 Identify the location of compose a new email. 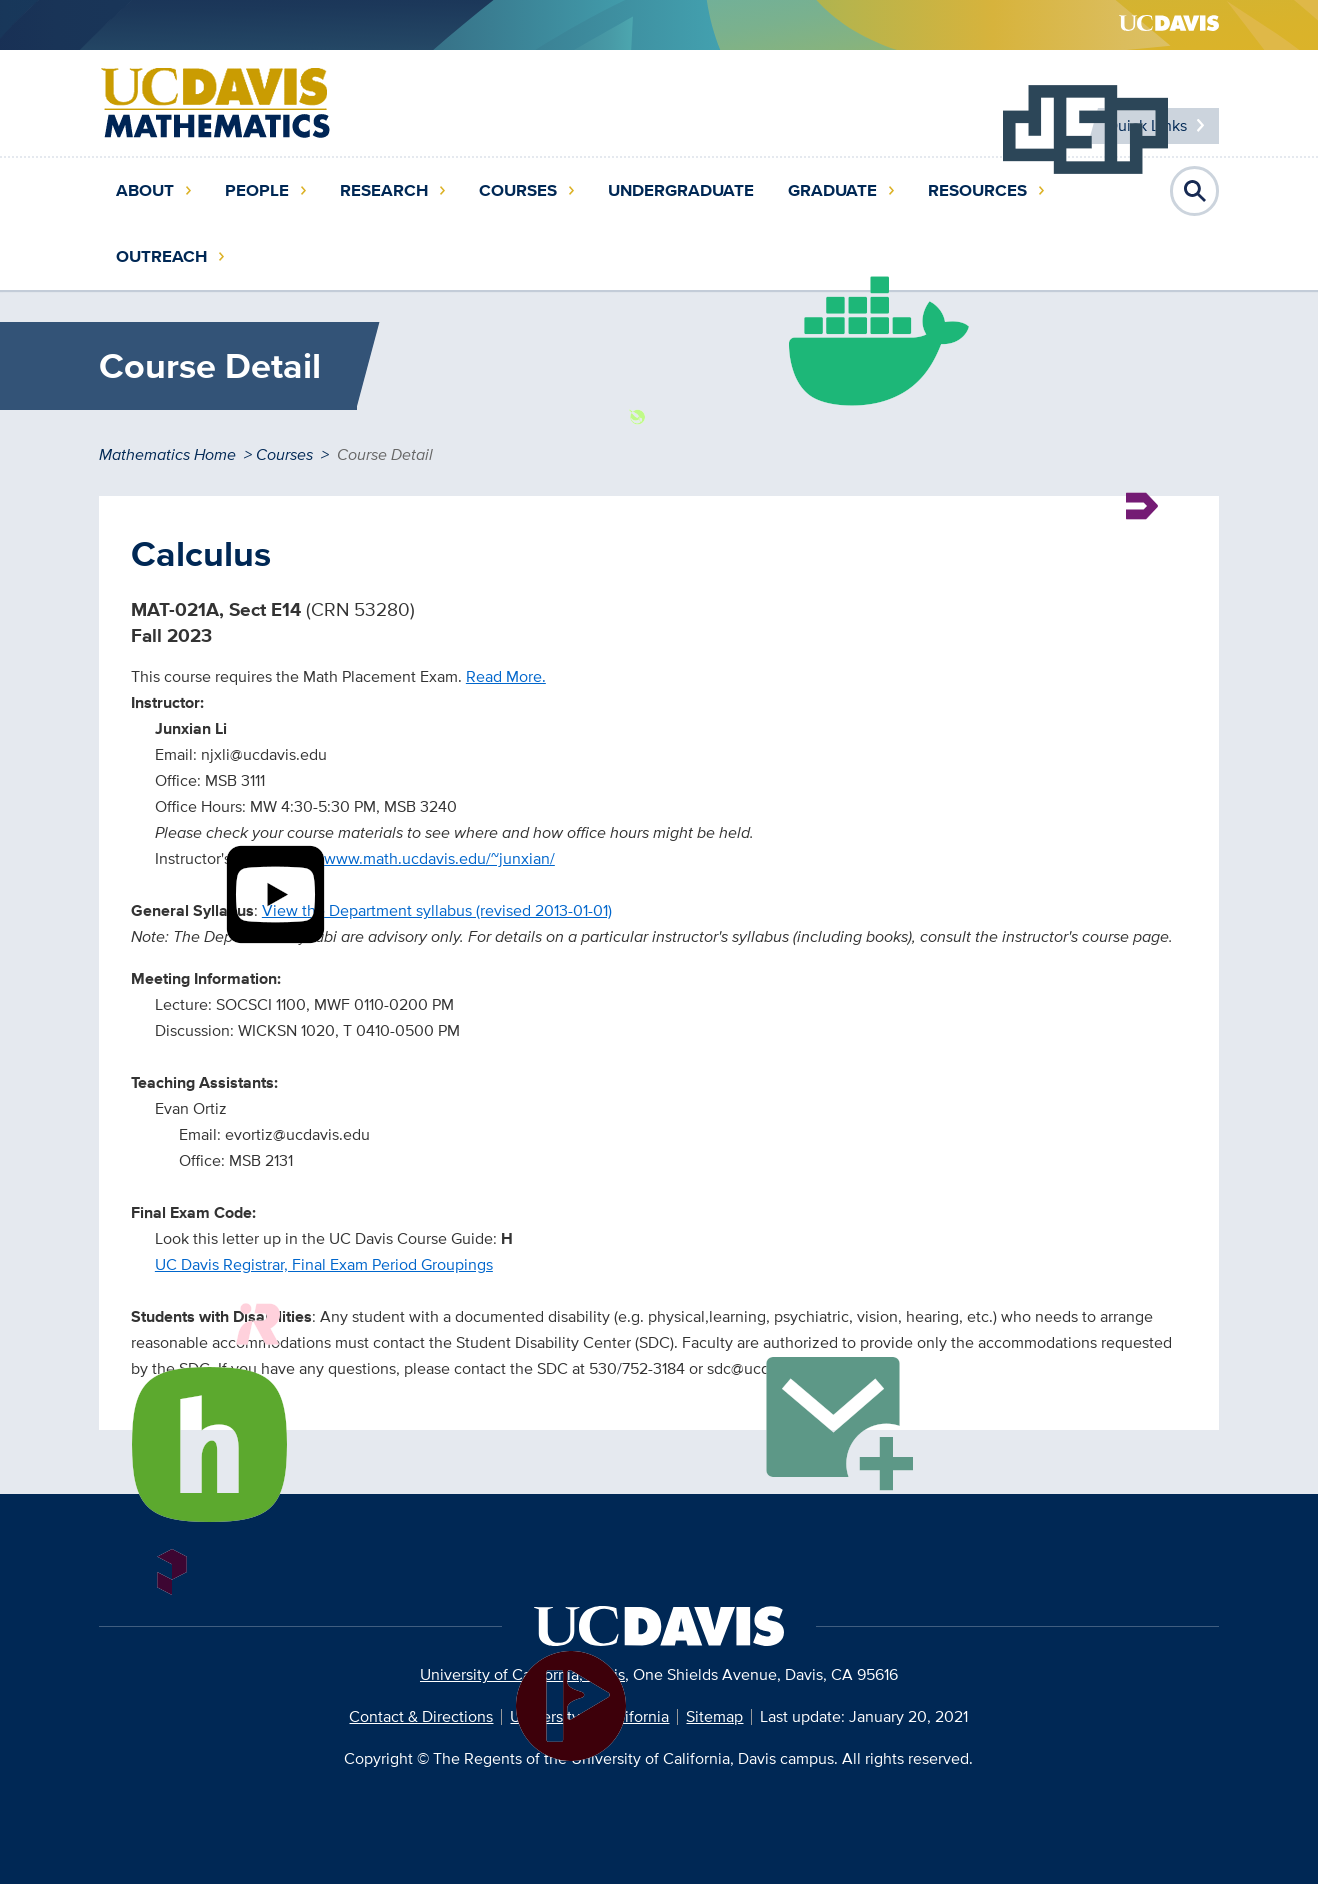
(833, 1417).